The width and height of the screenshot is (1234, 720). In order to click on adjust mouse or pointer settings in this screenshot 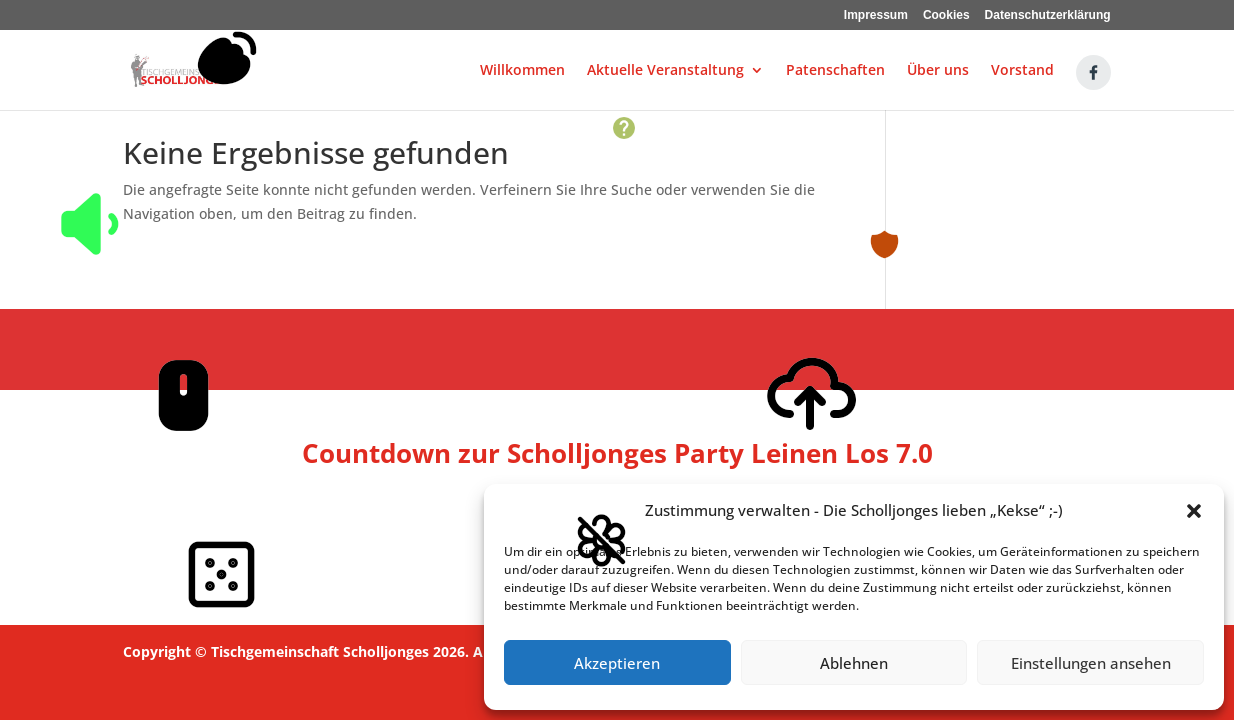, I will do `click(183, 395)`.